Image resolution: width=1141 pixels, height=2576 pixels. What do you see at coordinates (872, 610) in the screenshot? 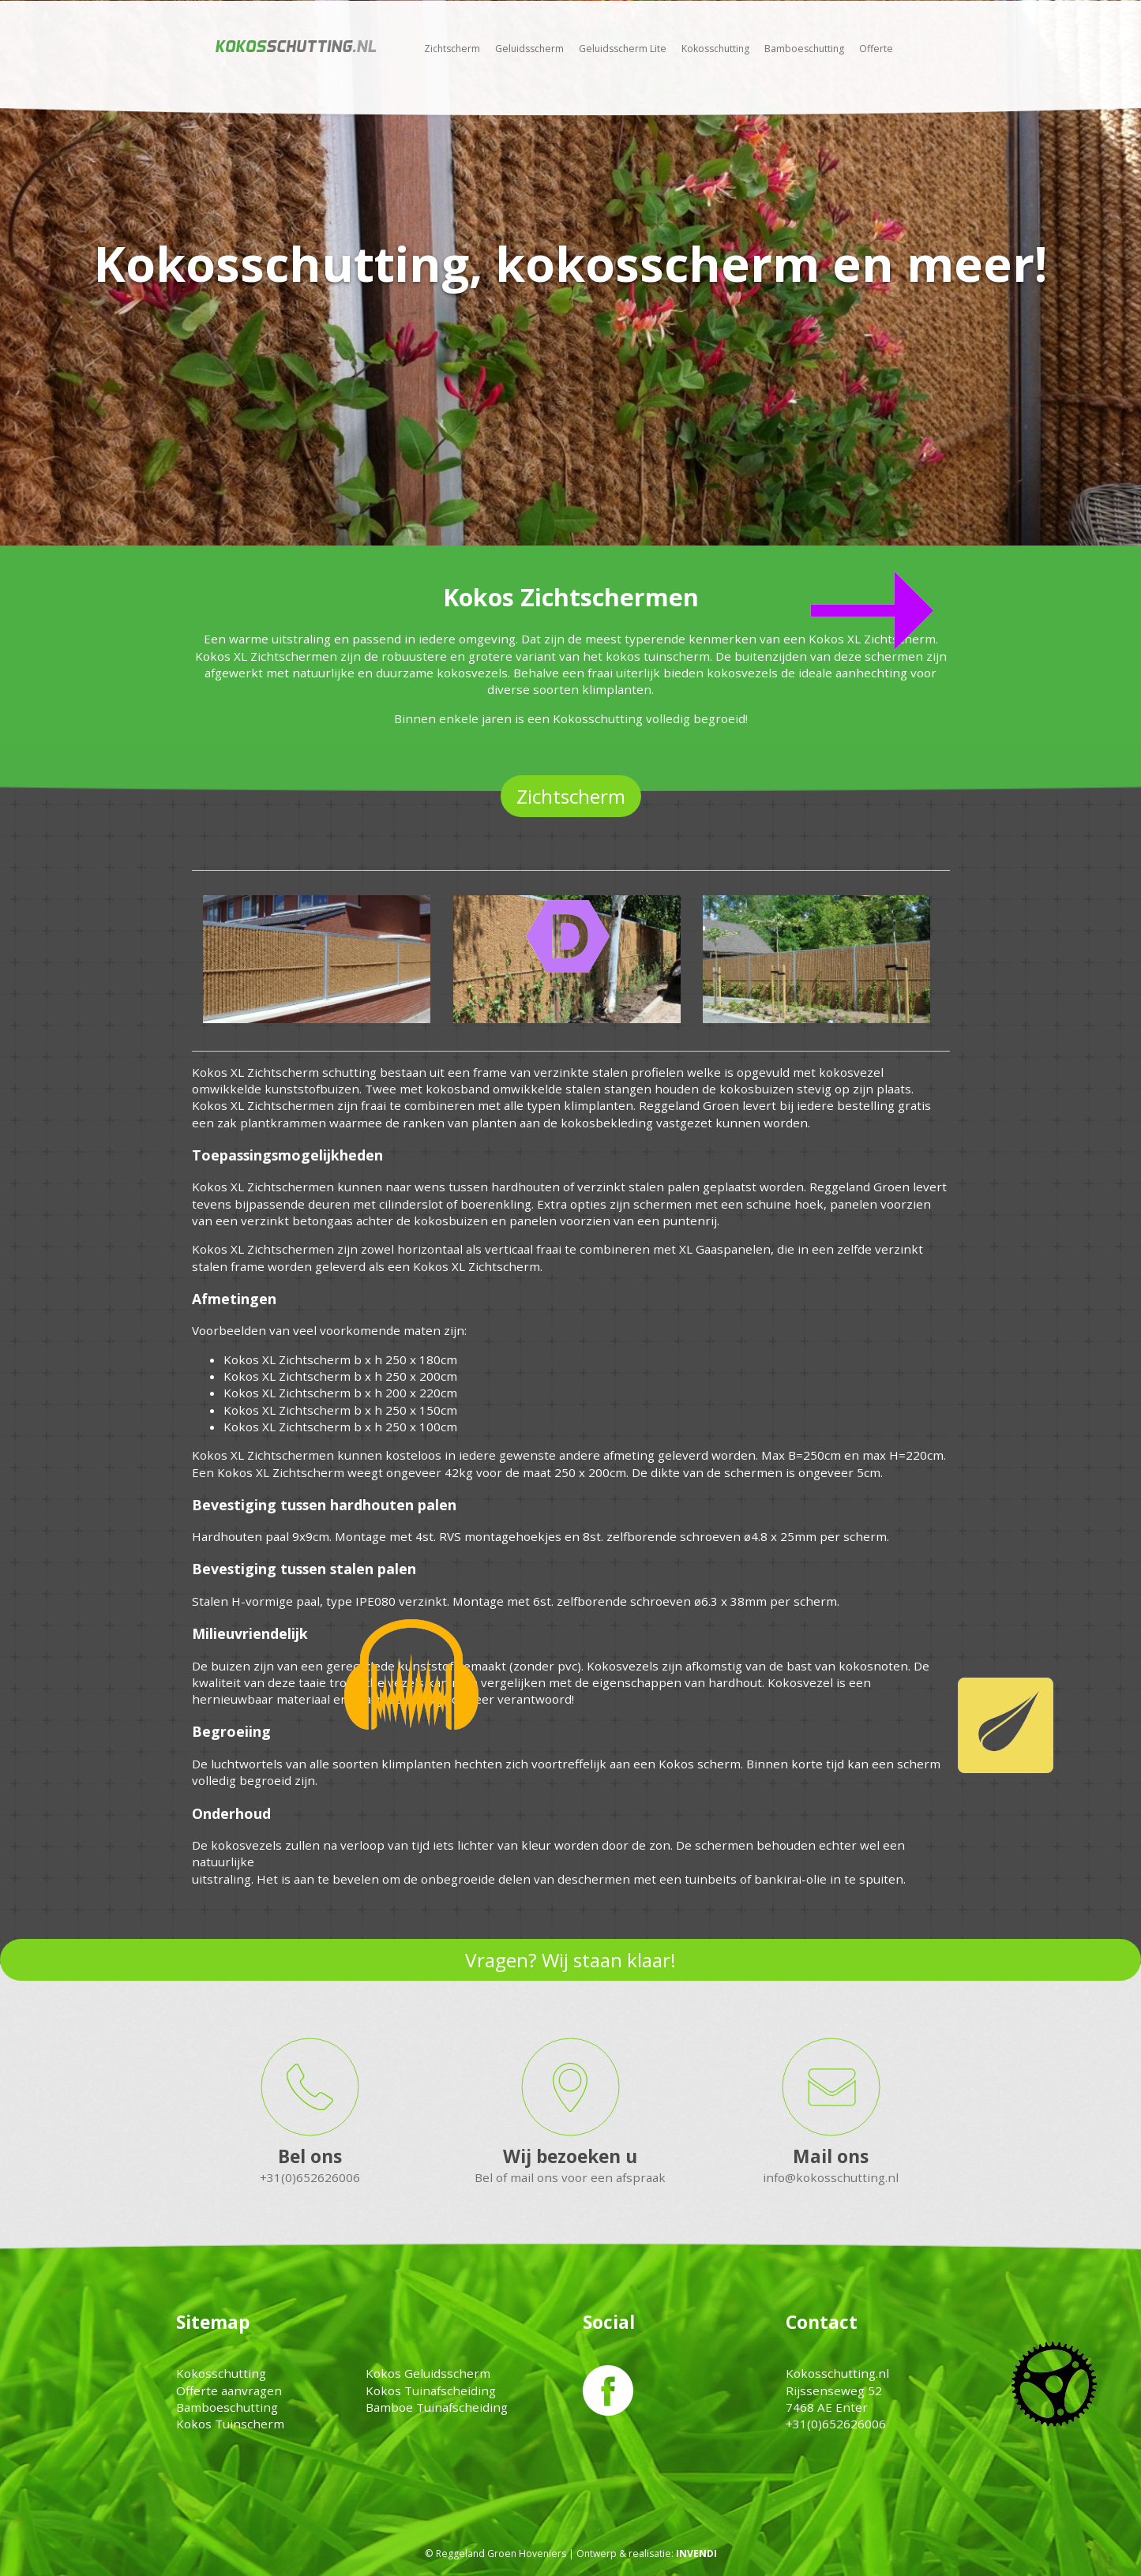
I see `navigate to the next step or page` at bounding box center [872, 610].